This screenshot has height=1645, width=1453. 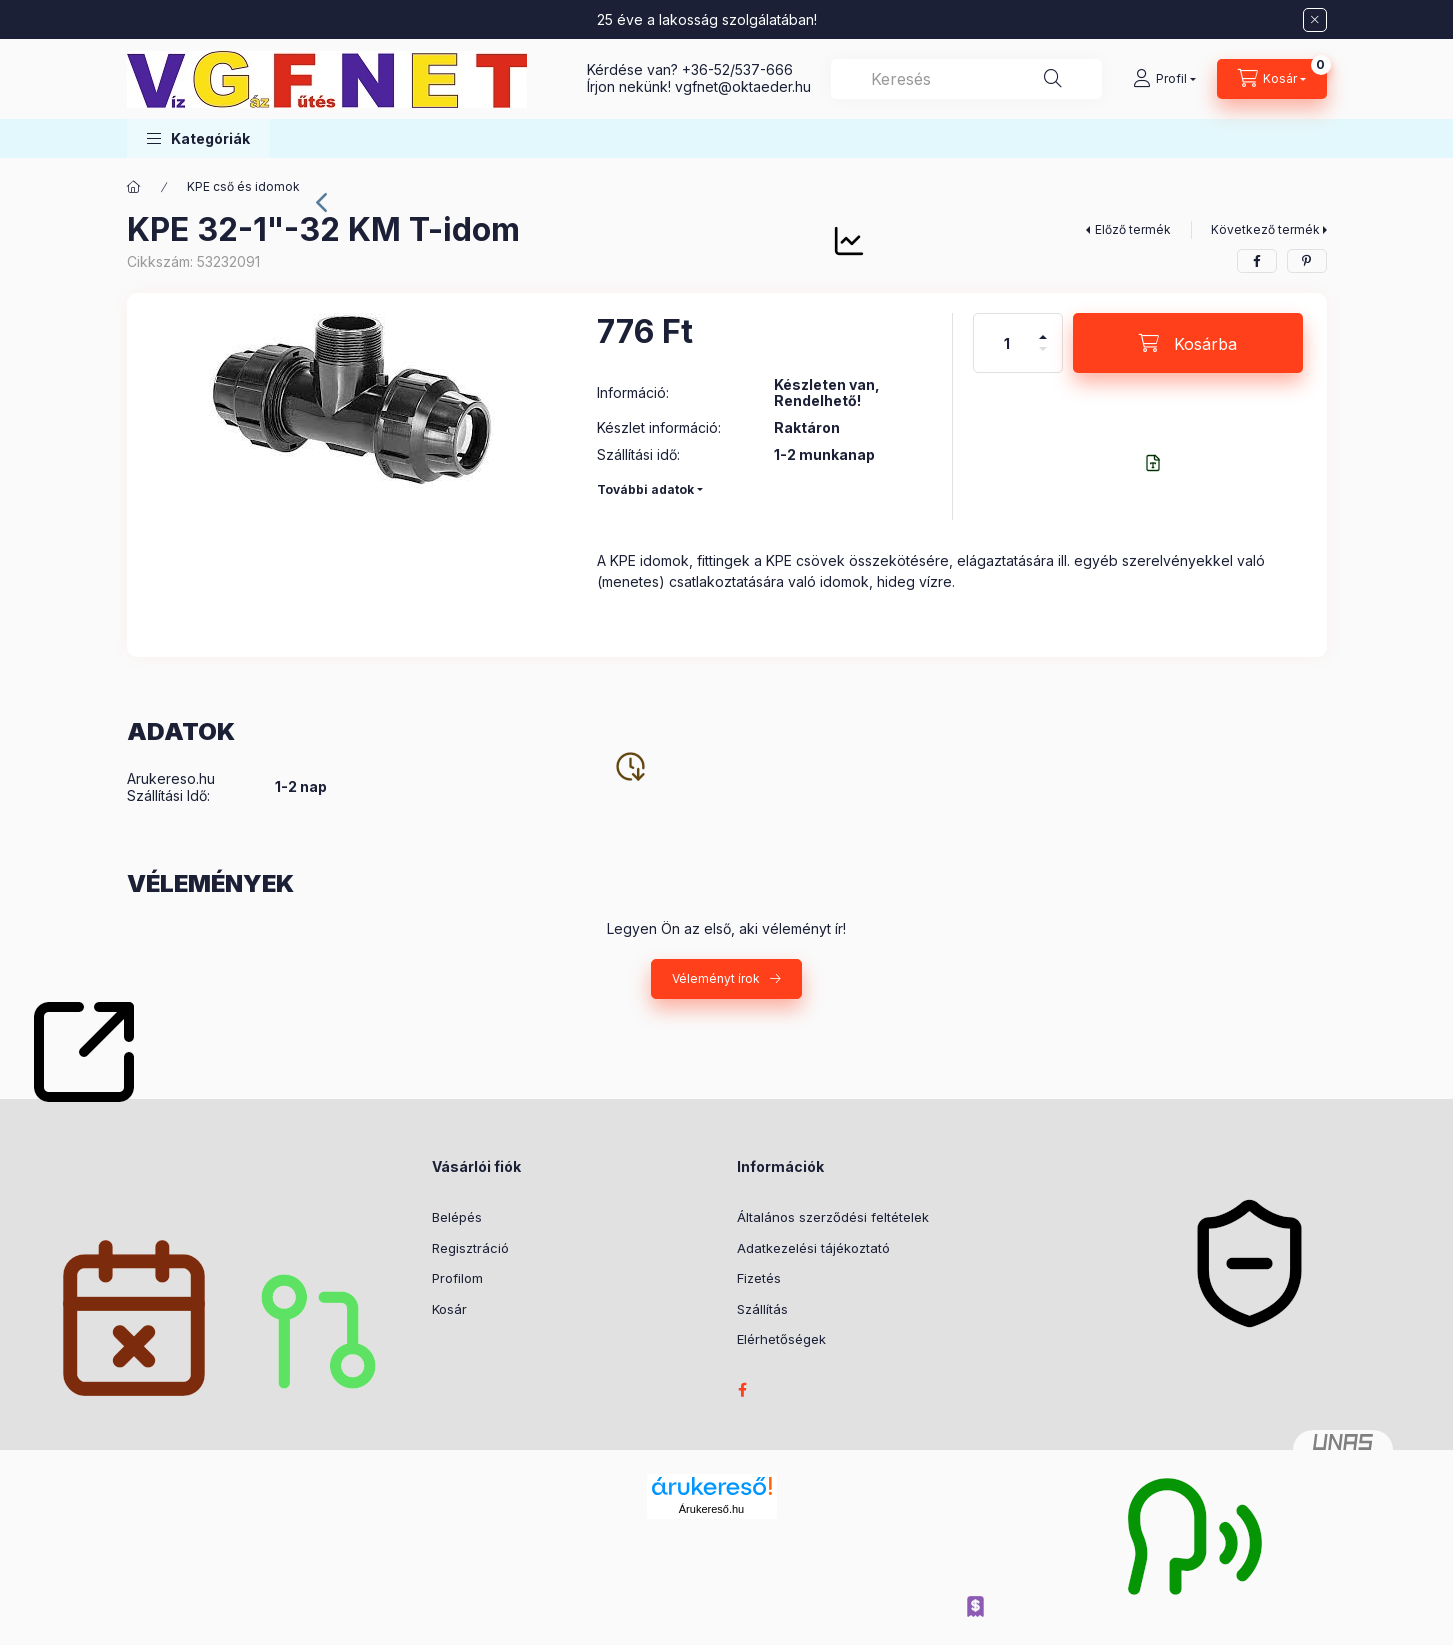 I want to click on view analytics and trends, so click(x=849, y=241).